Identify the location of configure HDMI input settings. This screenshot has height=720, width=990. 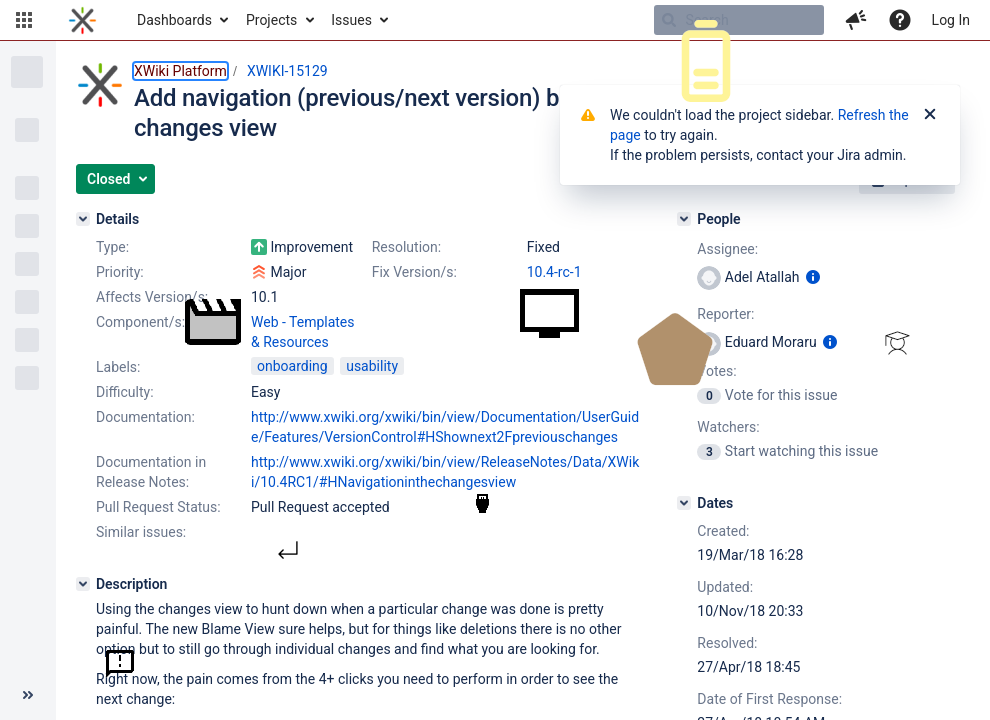
(482, 503).